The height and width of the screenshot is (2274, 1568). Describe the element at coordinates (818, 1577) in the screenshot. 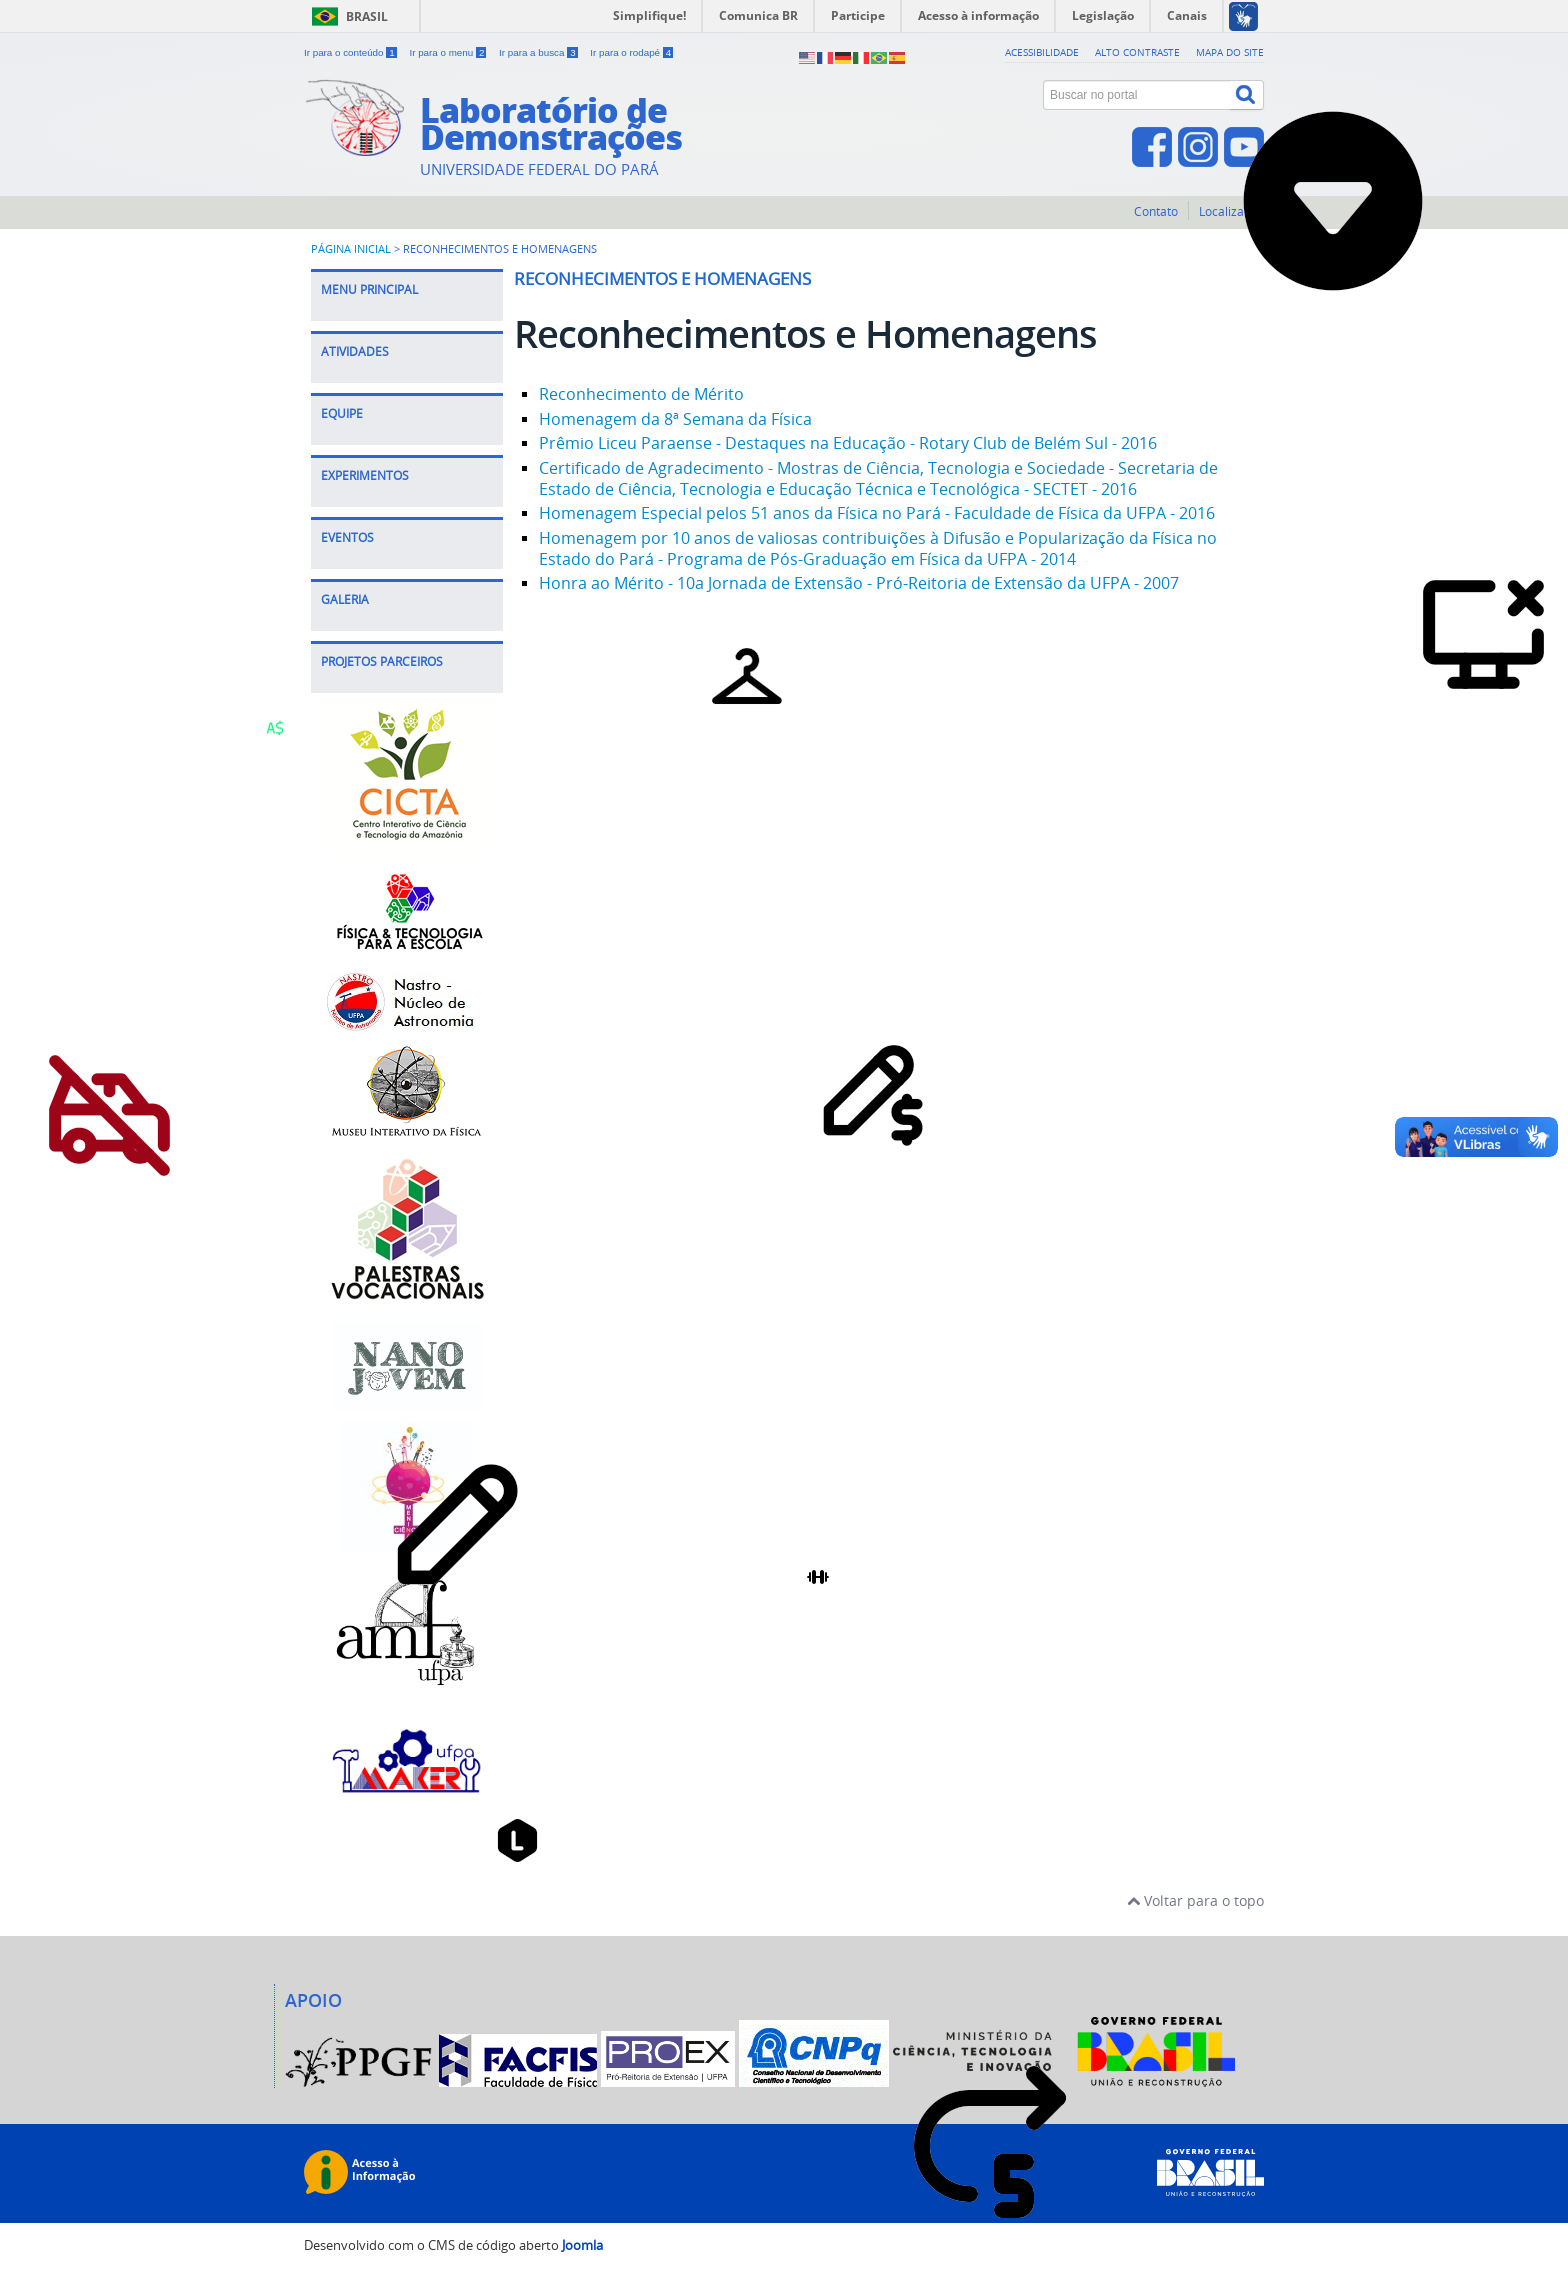

I see `access workout or fitness features` at that location.